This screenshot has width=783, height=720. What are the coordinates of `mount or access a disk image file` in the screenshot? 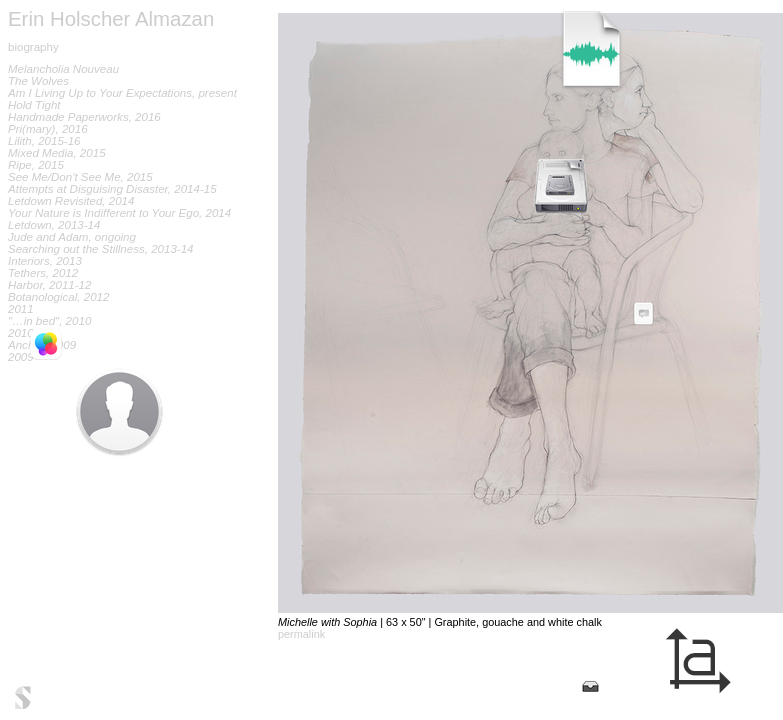 It's located at (560, 185).